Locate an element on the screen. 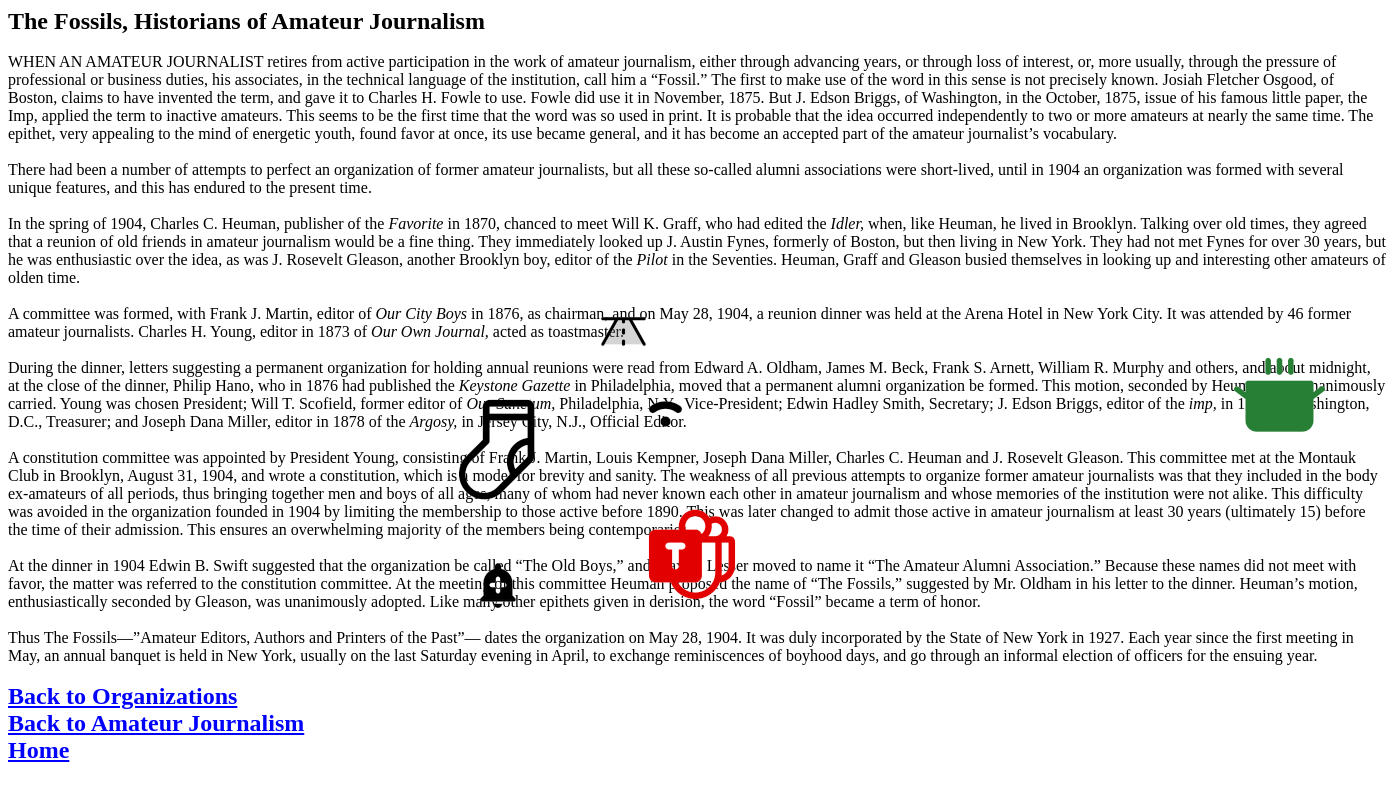  browse clothing or apparel items is located at coordinates (500, 448).